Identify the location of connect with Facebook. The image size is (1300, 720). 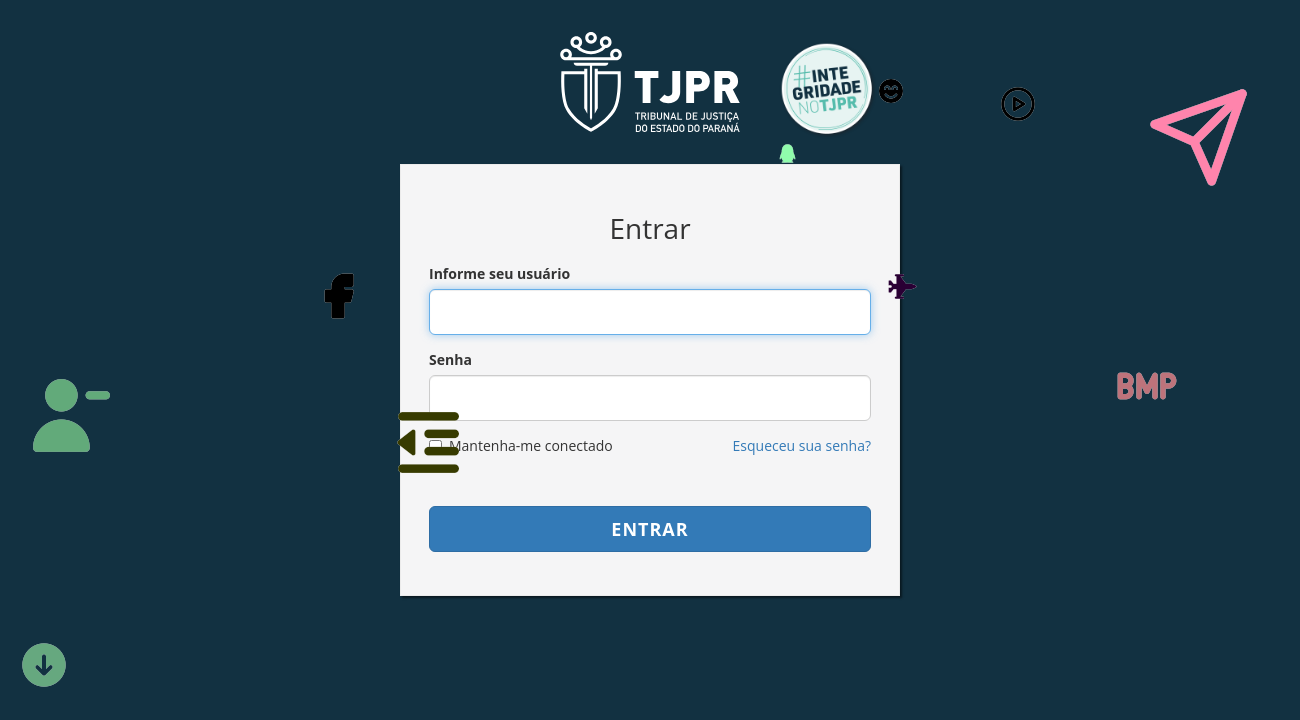
(338, 296).